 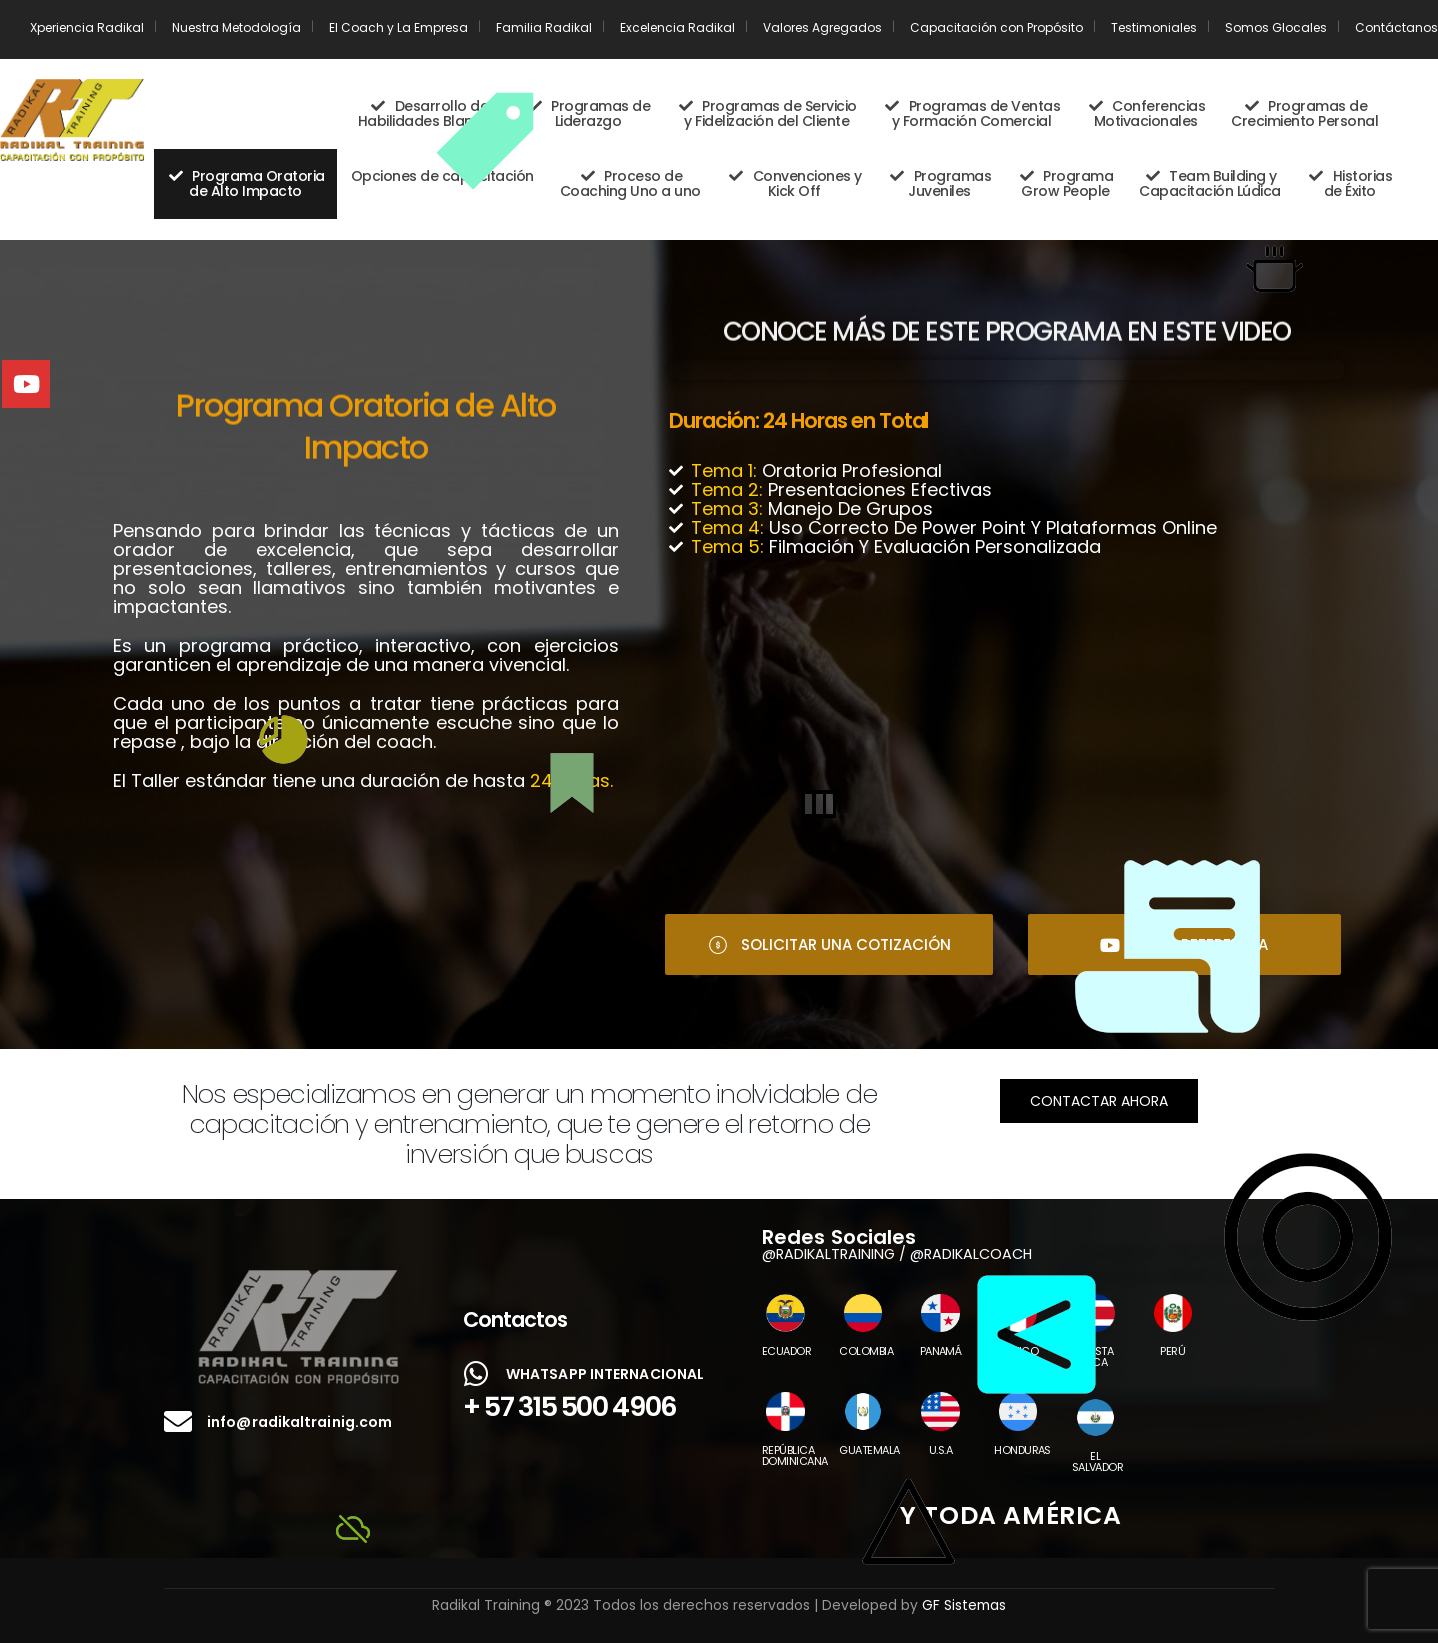 I want to click on indicates cloud storage is unavailable, so click(x=353, y=1529).